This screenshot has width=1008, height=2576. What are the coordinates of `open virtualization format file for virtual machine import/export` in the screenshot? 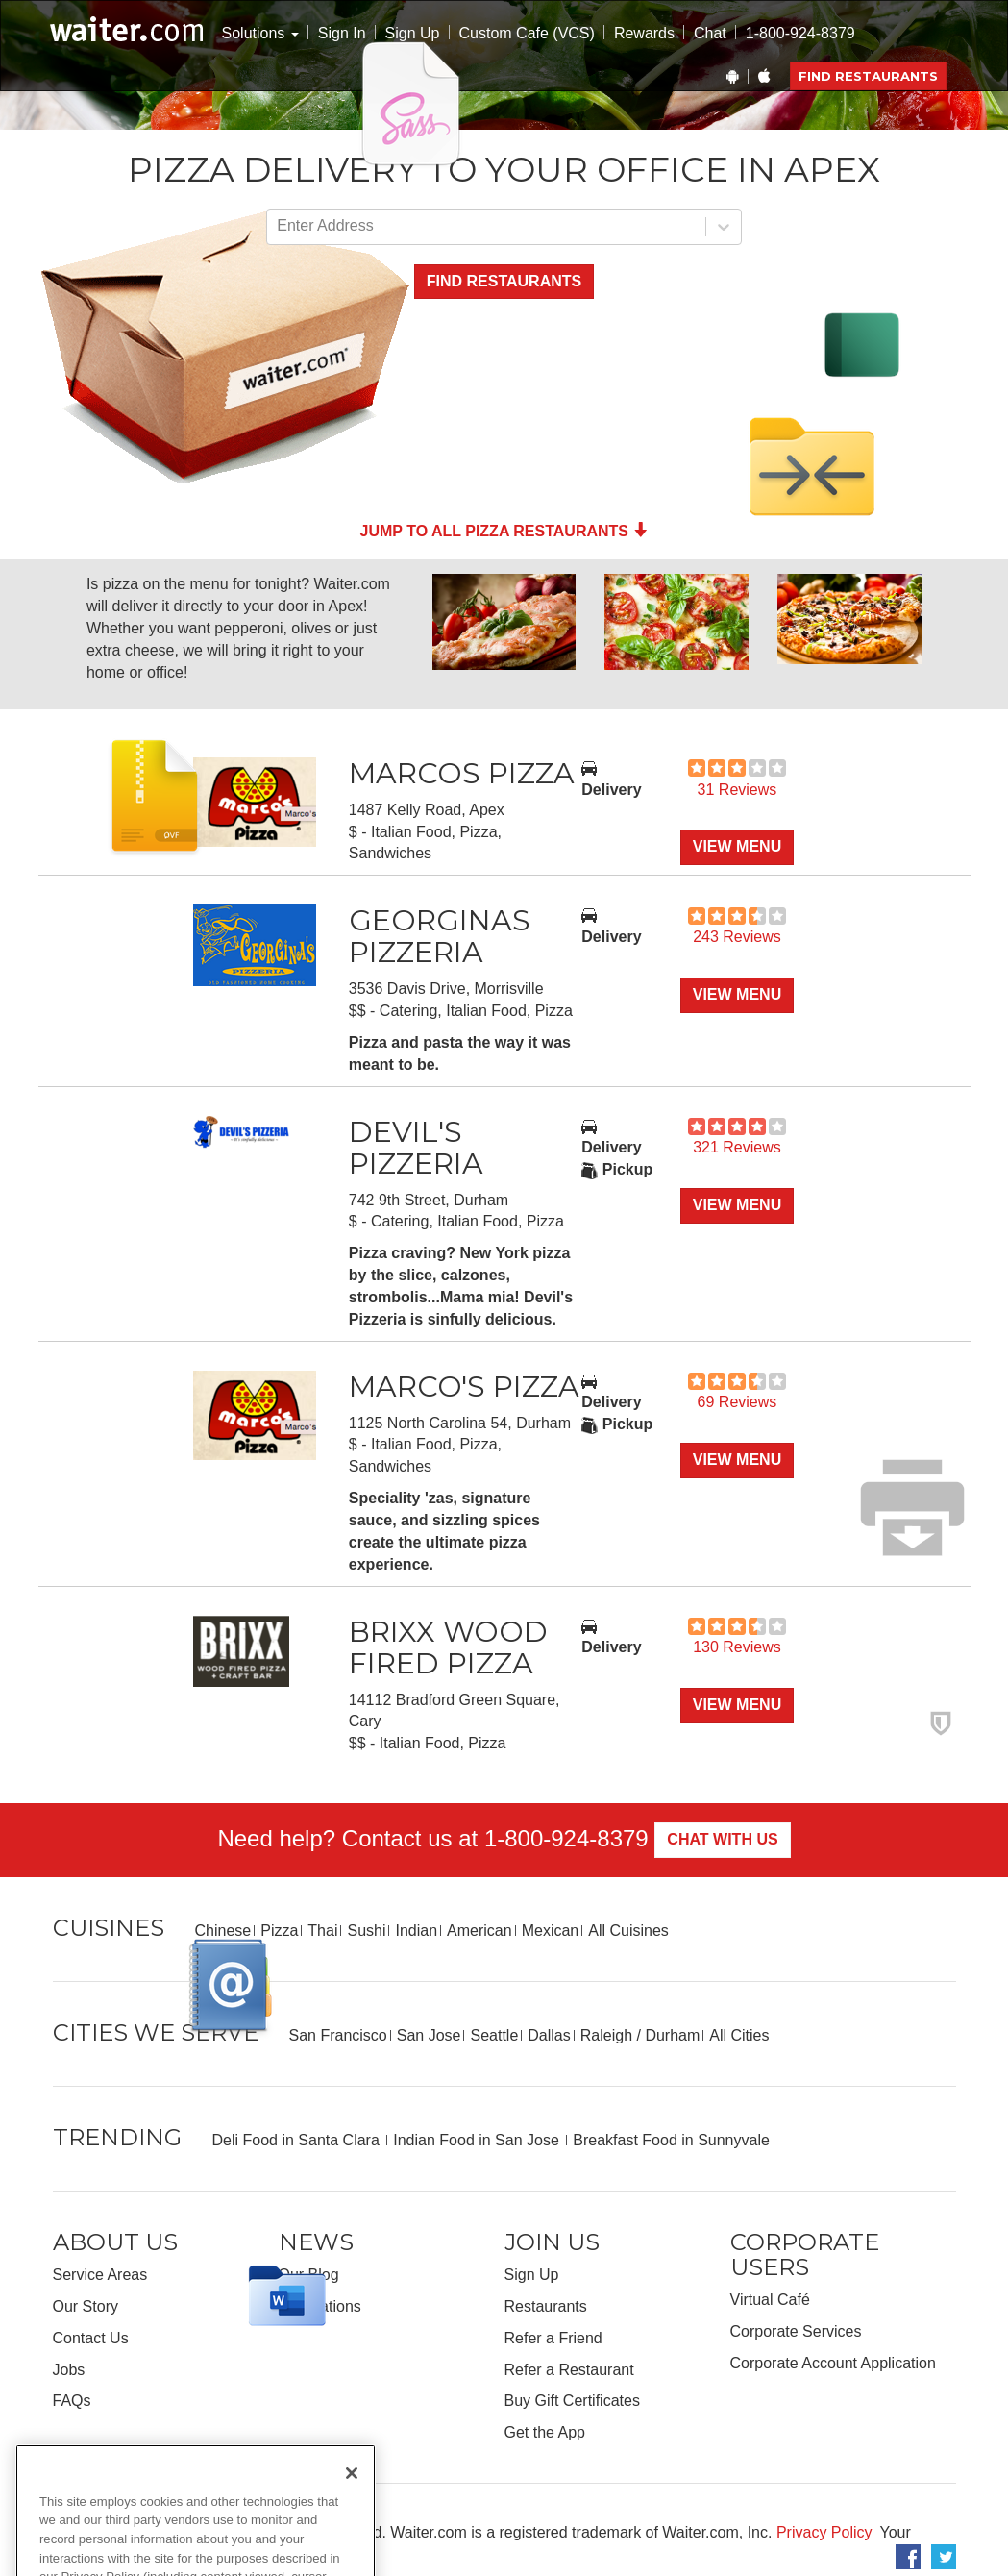 It's located at (155, 798).